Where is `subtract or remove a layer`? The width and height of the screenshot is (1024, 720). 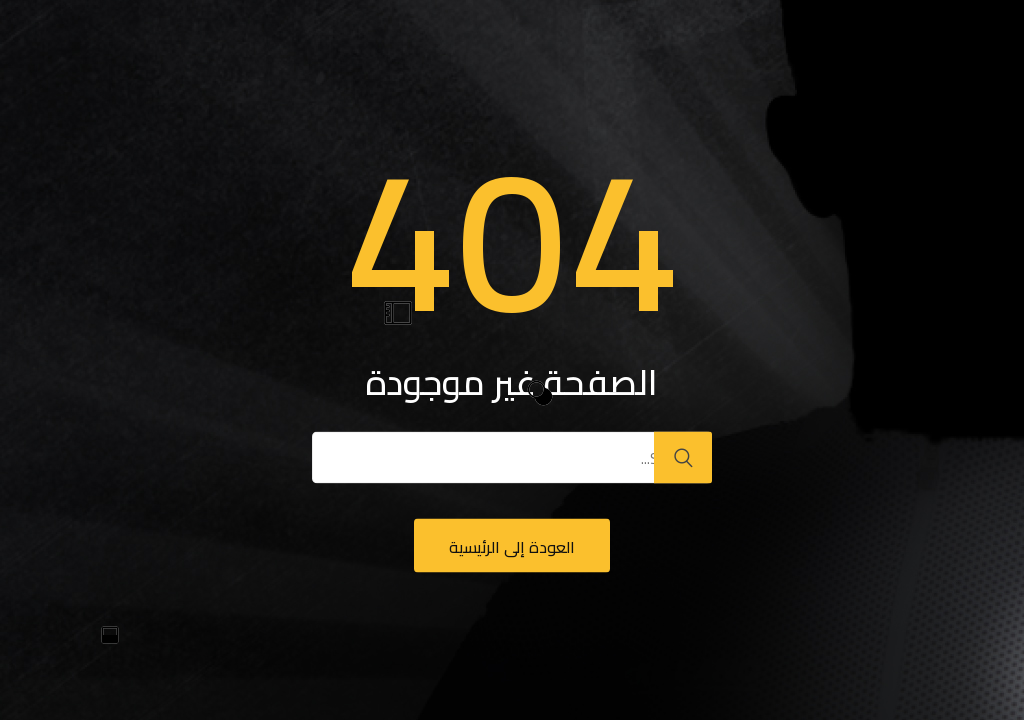
subtract or remove a layer is located at coordinates (540, 393).